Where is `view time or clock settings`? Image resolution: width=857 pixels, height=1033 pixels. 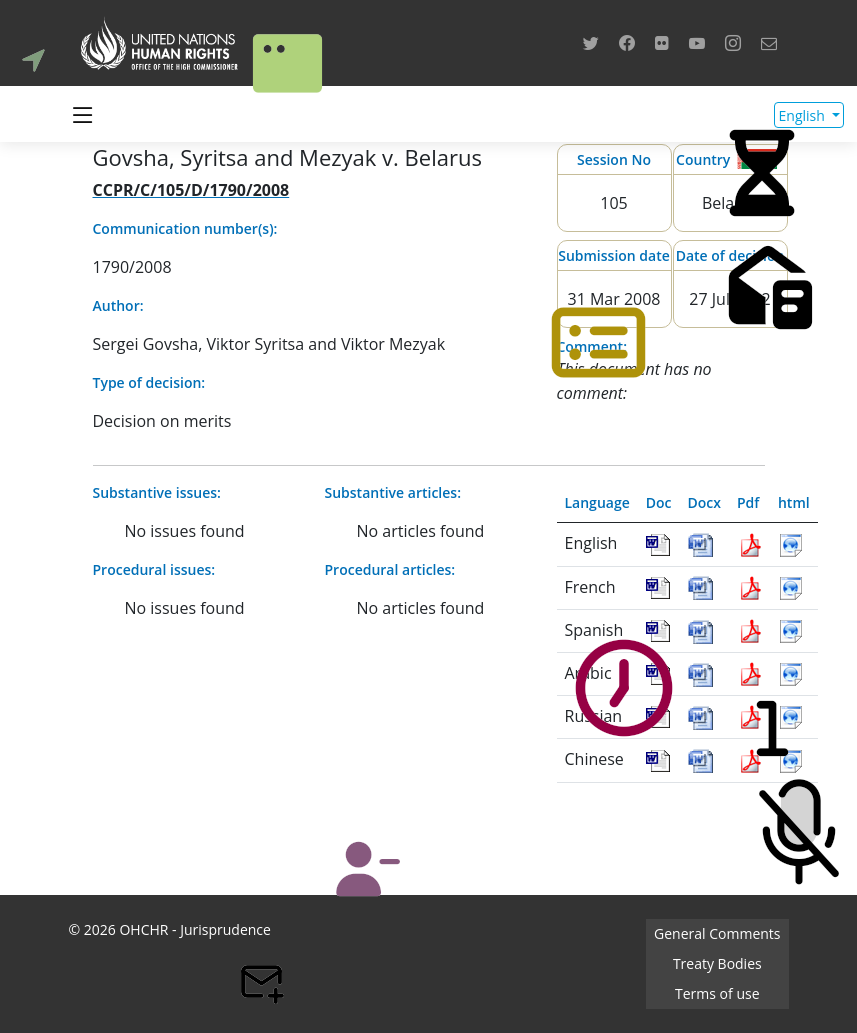
view time or clock settings is located at coordinates (624, 688).